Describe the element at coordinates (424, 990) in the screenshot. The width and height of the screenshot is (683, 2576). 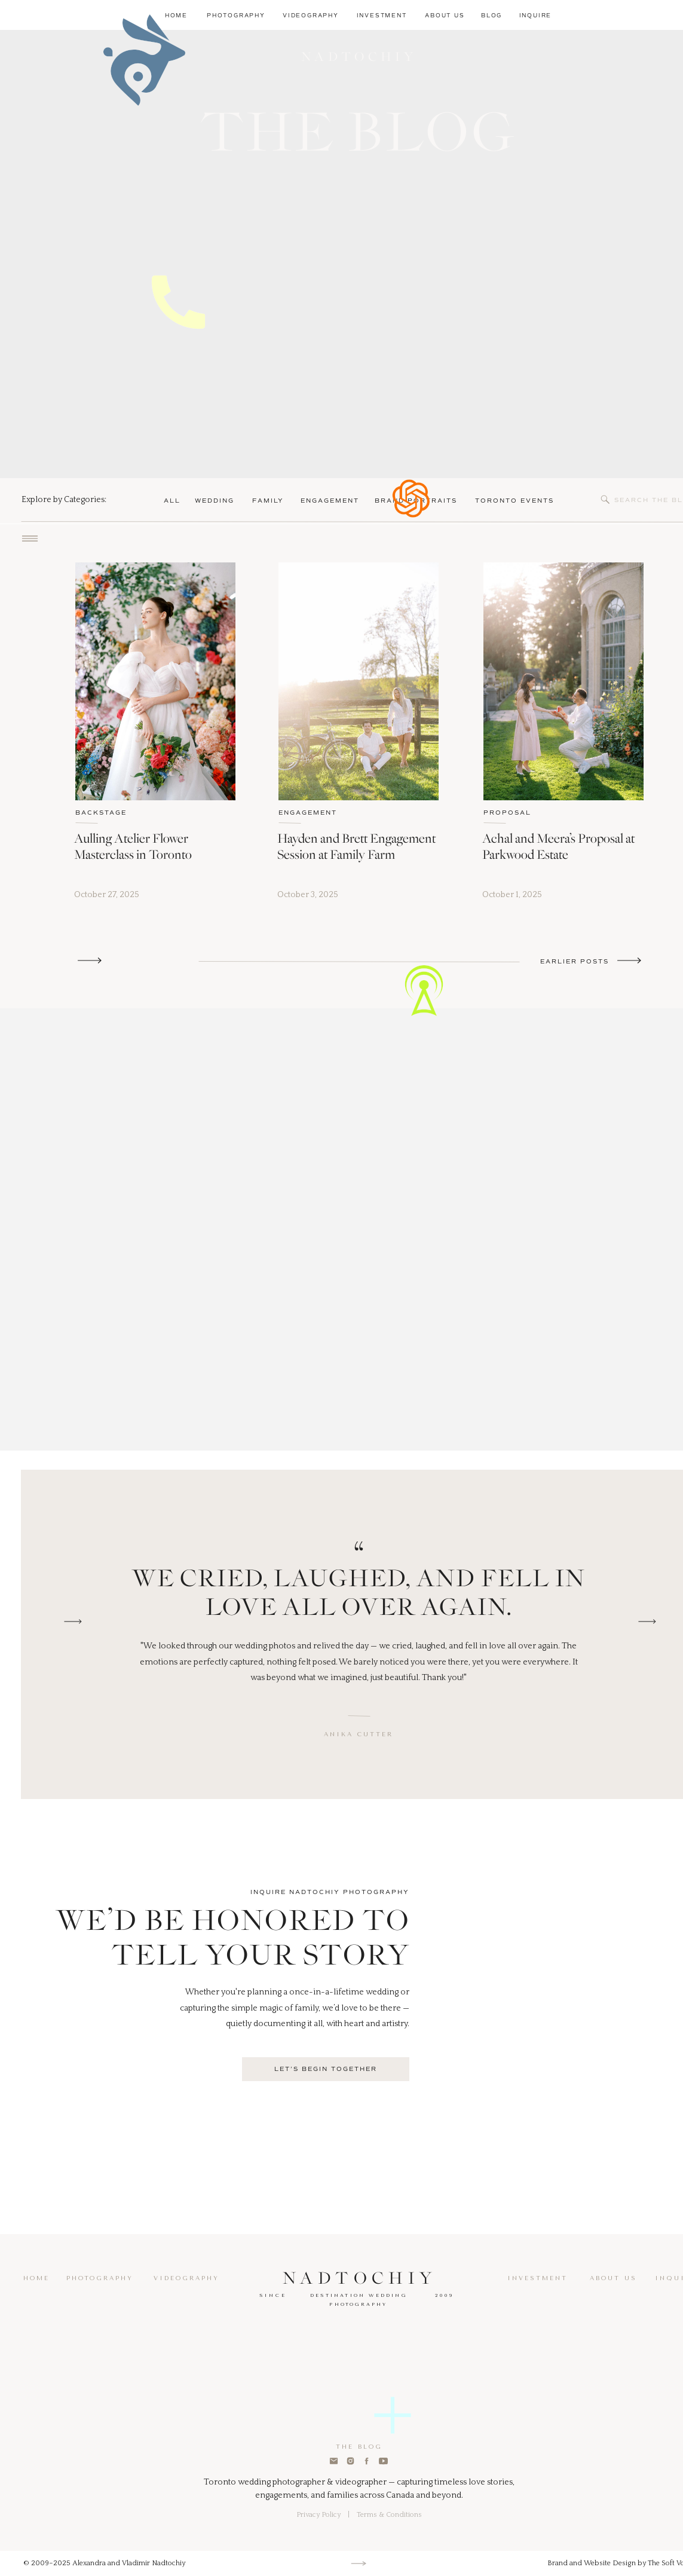
I see `statuspal brand logo` at that location.